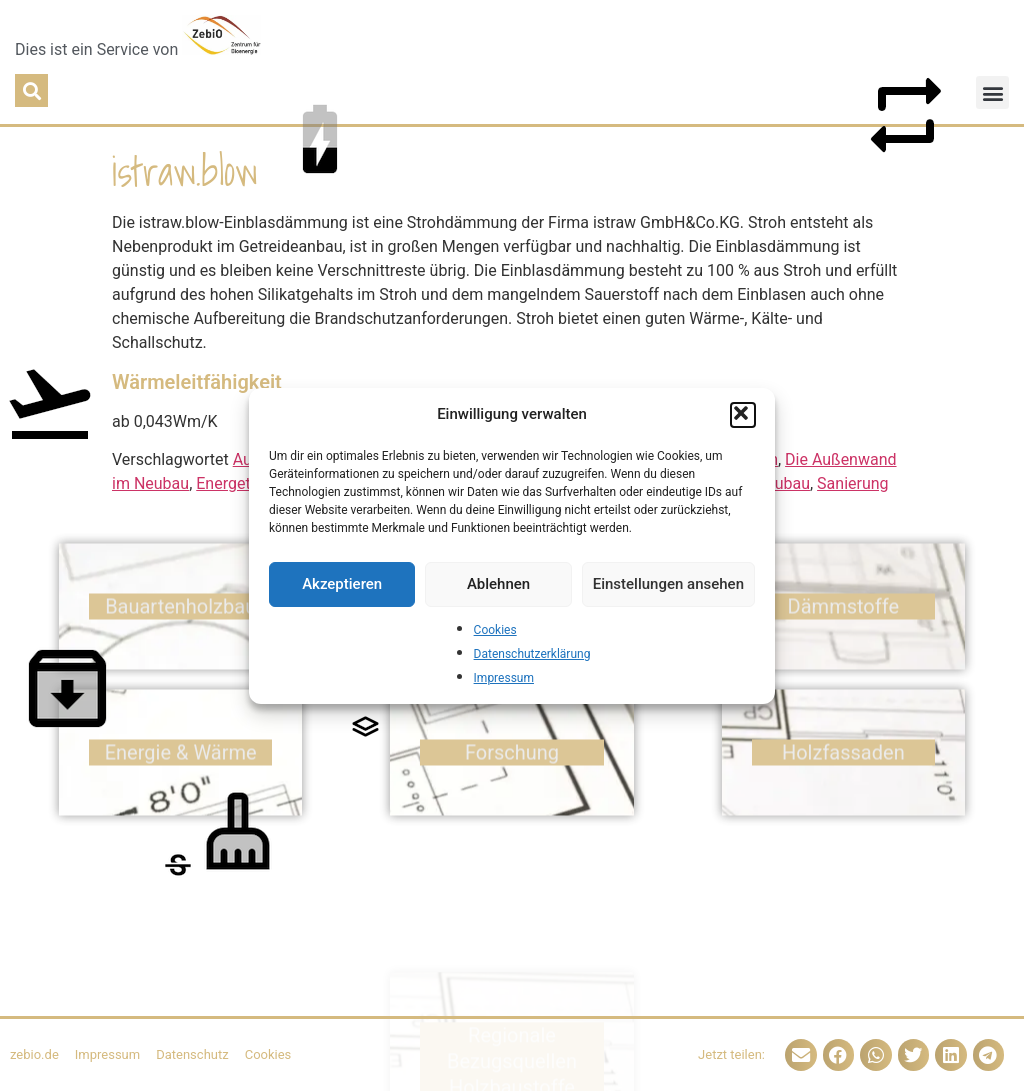 The image size is (1024, 1091). What do you see at coordinates (50, 403) in the screenshot?
I see `view flight departure information` at bounding box center [50, 403].